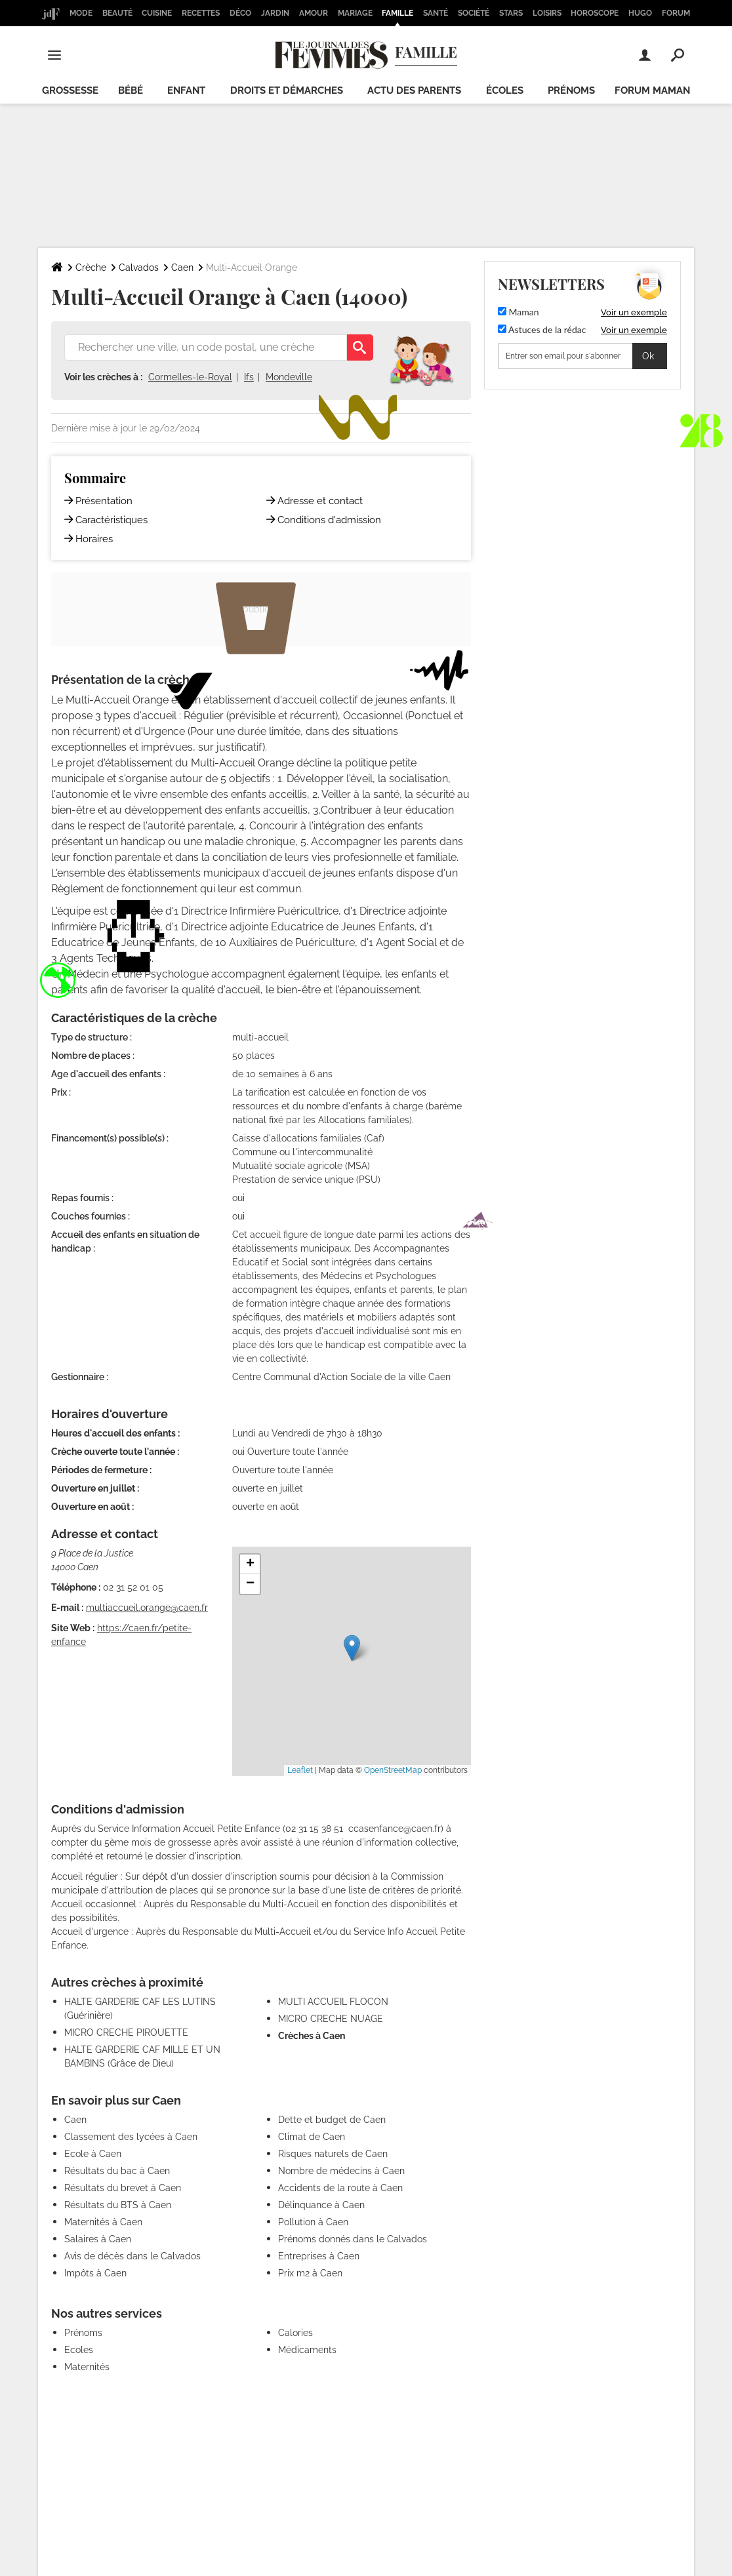 The height and width of the screenshot is (2576, 732). I want to click on visit Hackernoon website or blog, so click(136, 936).